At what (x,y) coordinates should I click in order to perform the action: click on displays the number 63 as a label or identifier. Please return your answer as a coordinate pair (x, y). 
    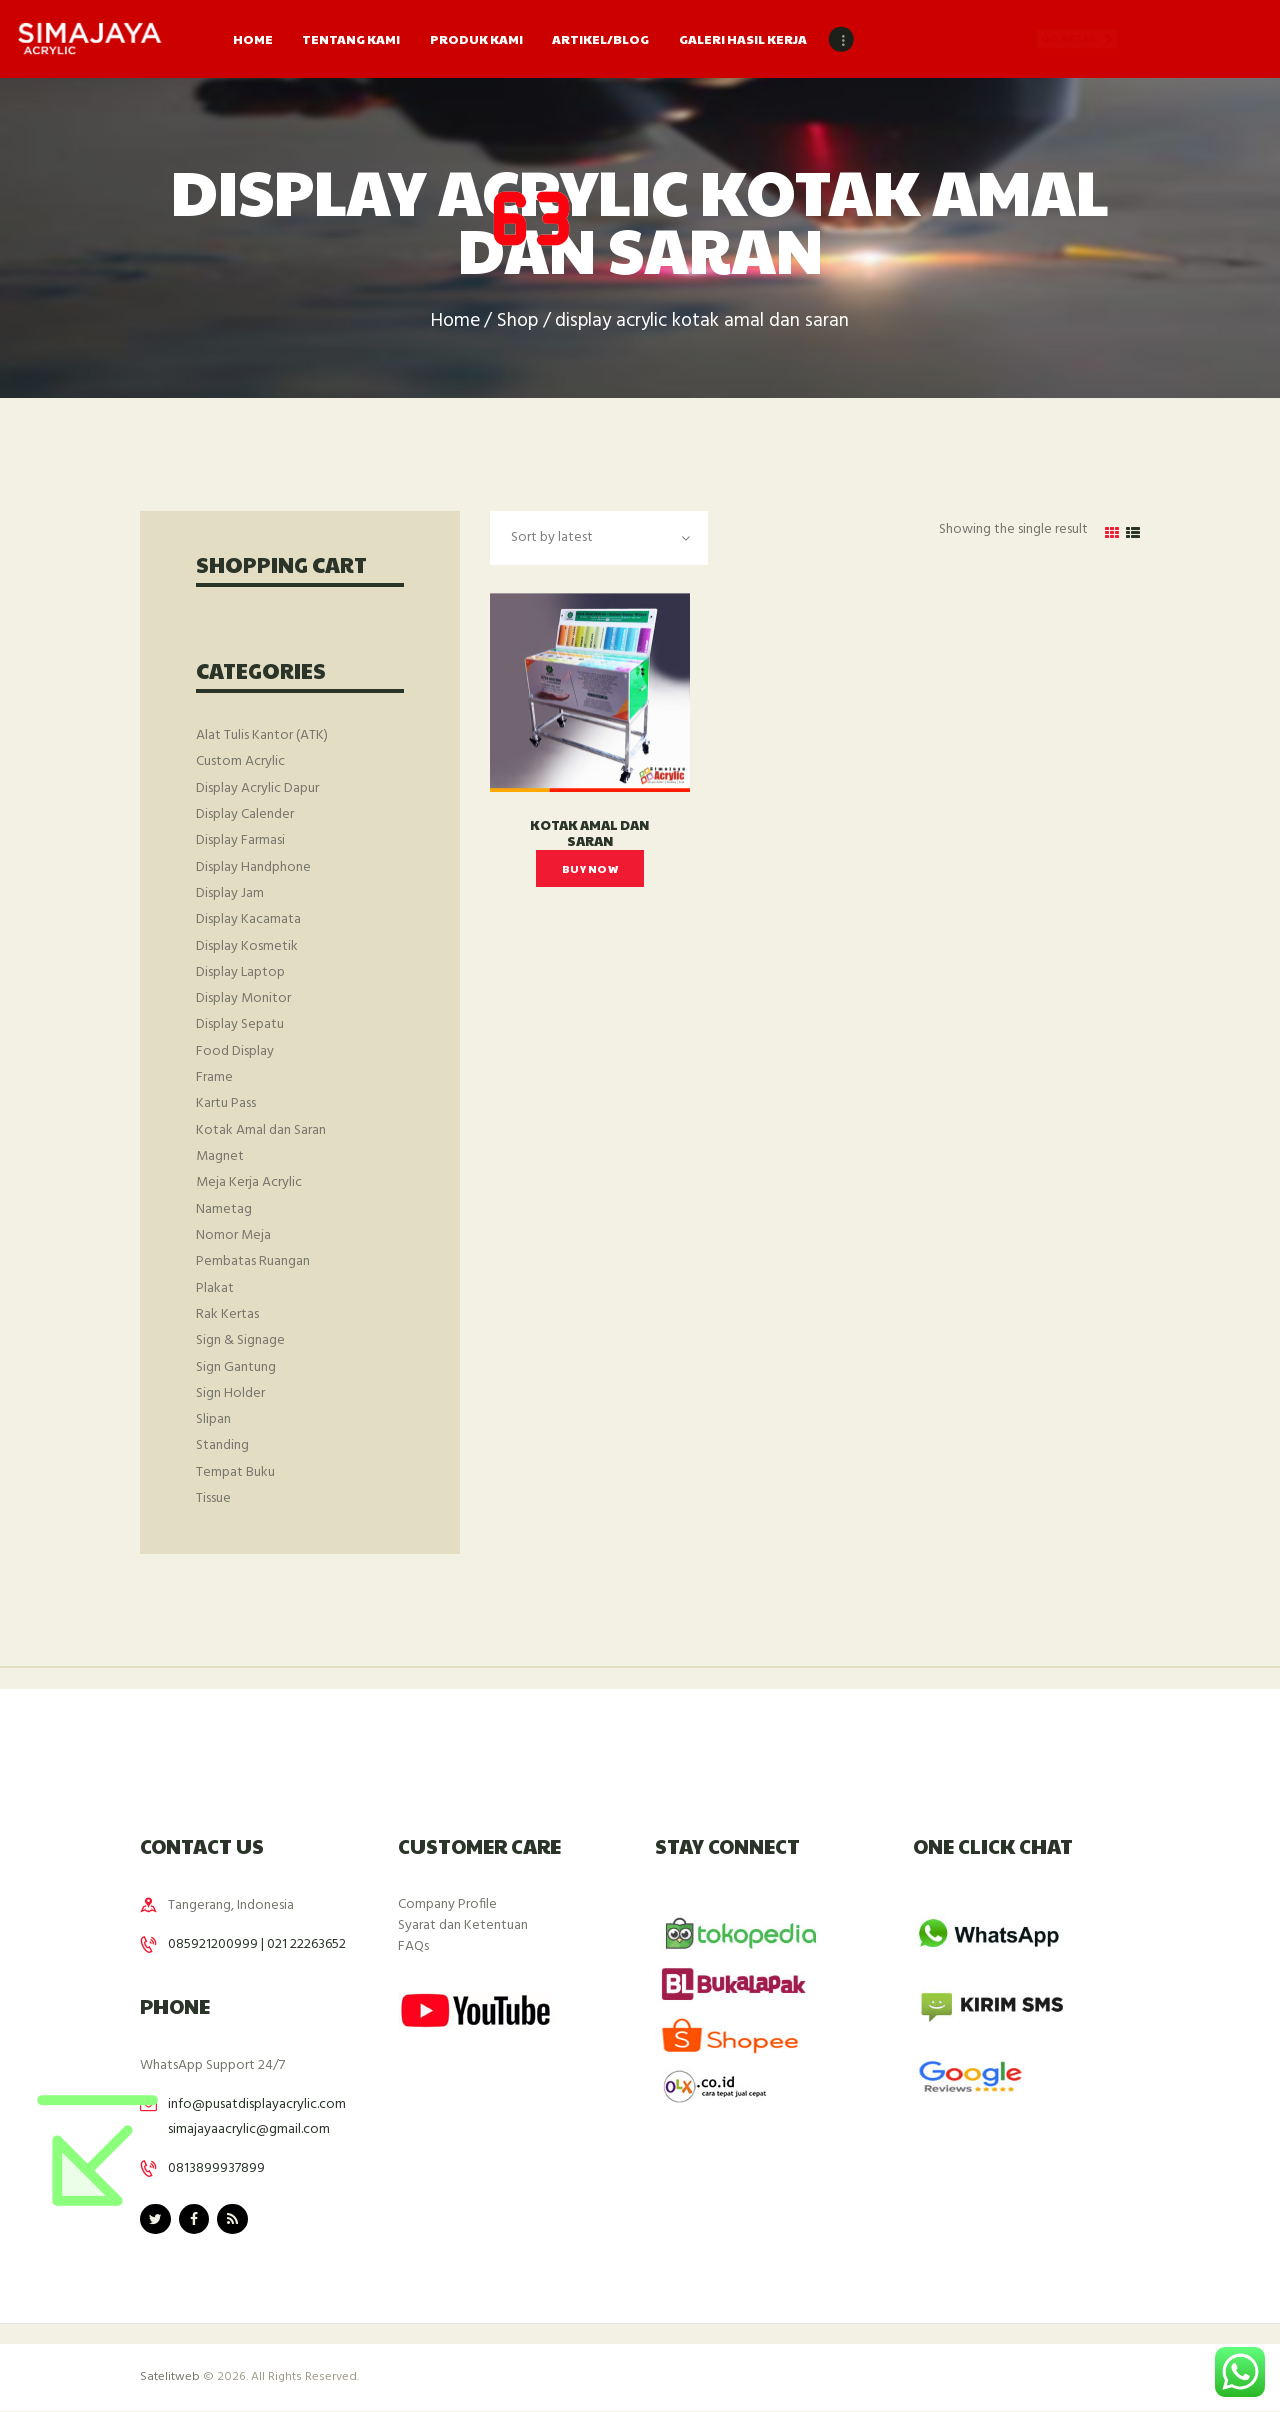
    Looking at the image, I should click on (531, 218).